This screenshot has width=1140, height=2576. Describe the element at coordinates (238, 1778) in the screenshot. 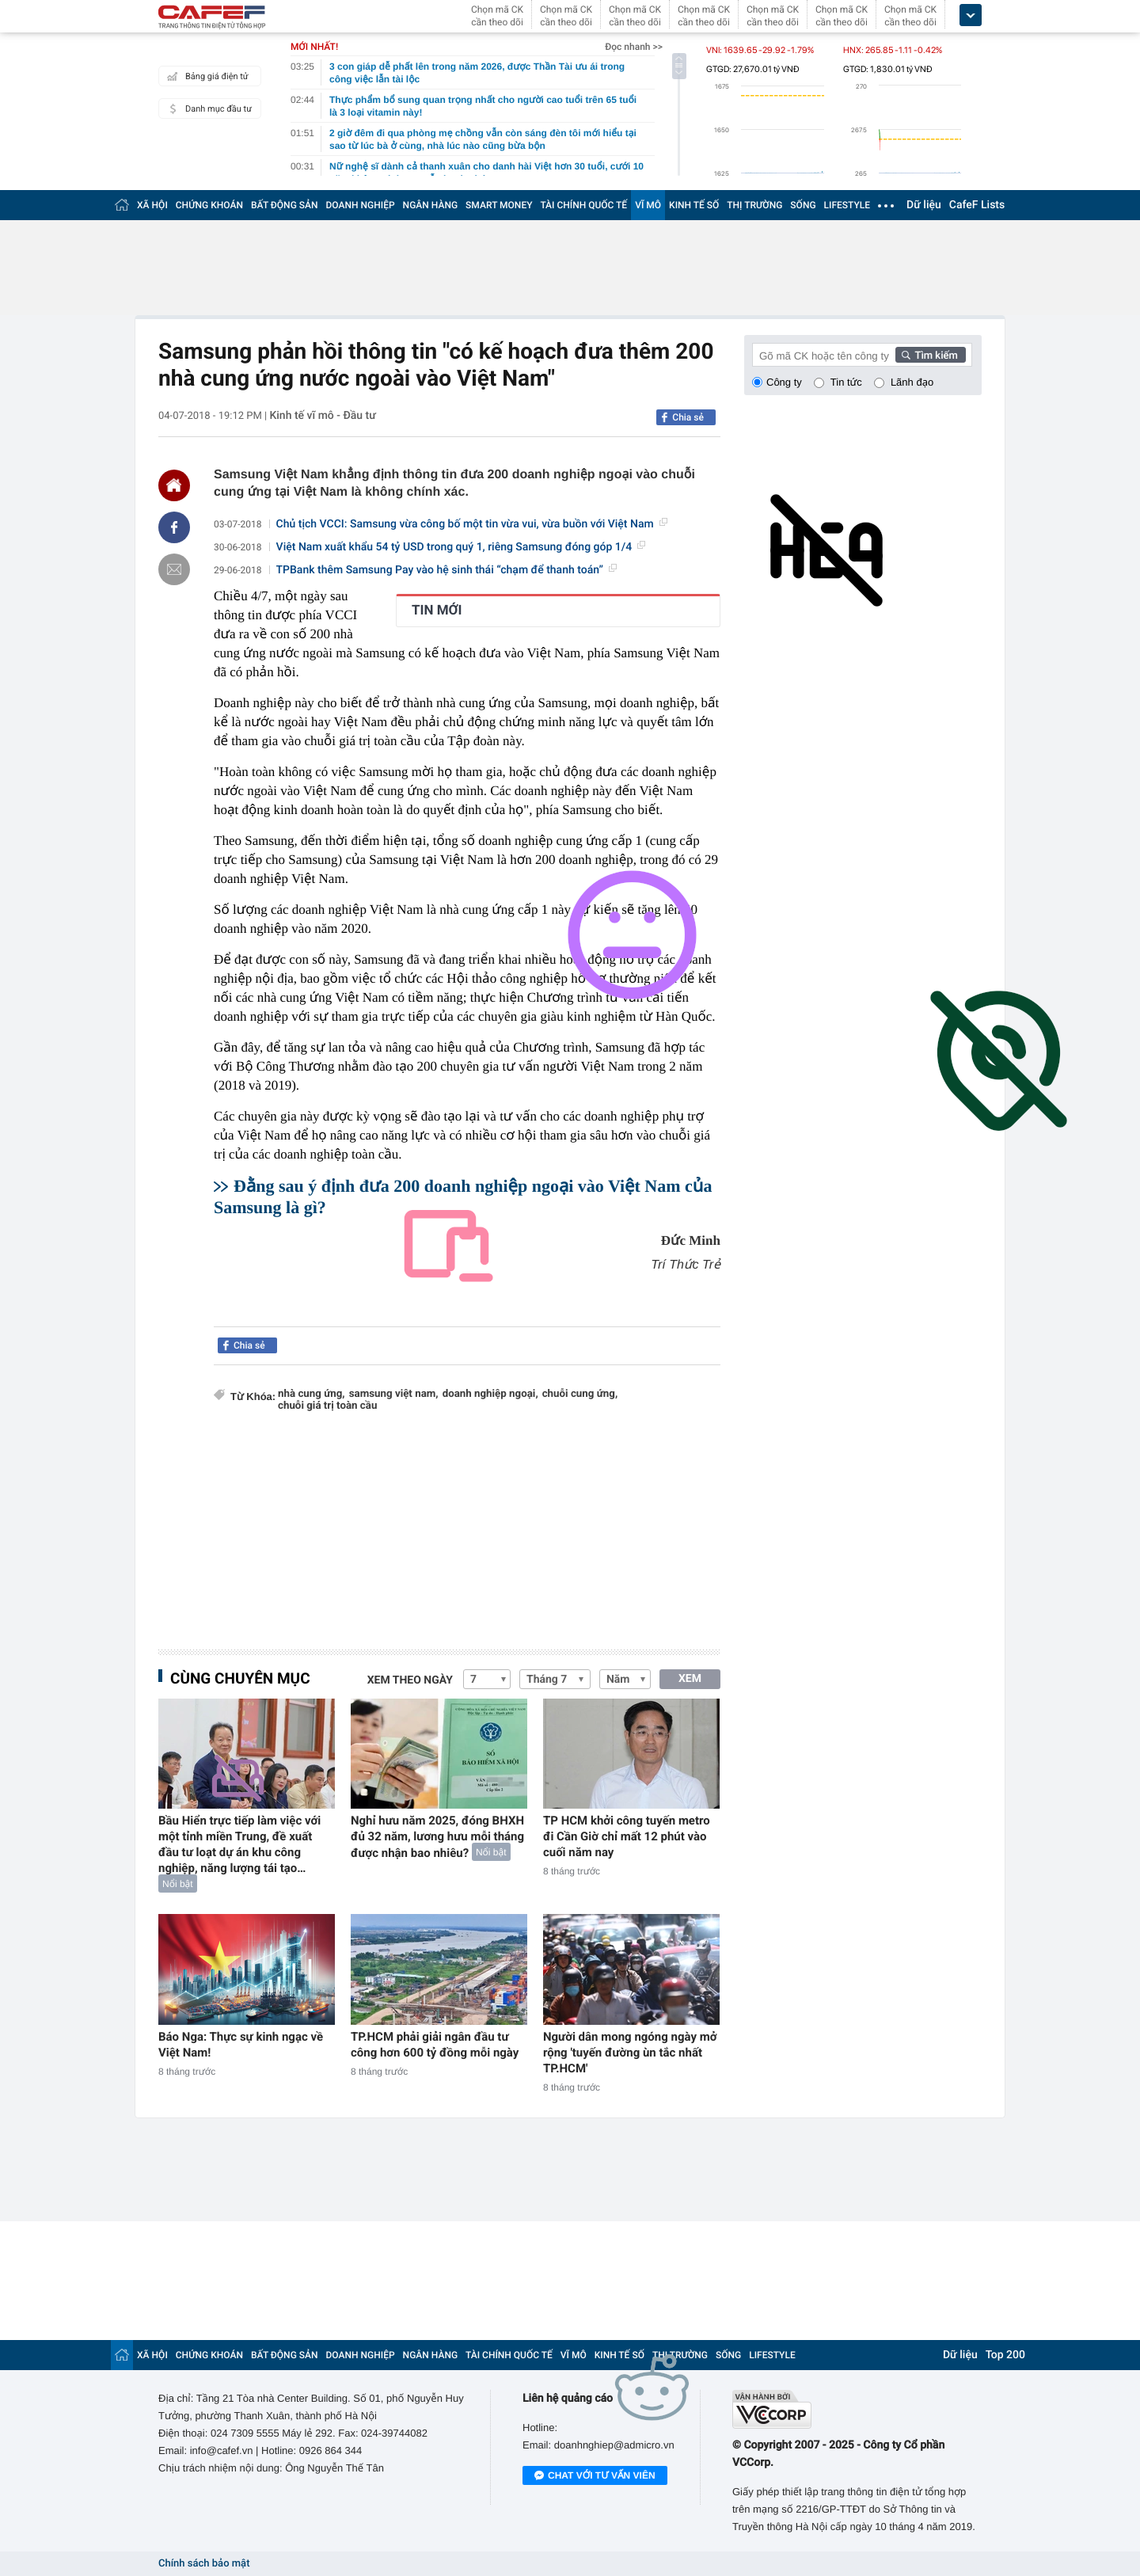

I see `indicates furniture or seating is unavailable` at that location.